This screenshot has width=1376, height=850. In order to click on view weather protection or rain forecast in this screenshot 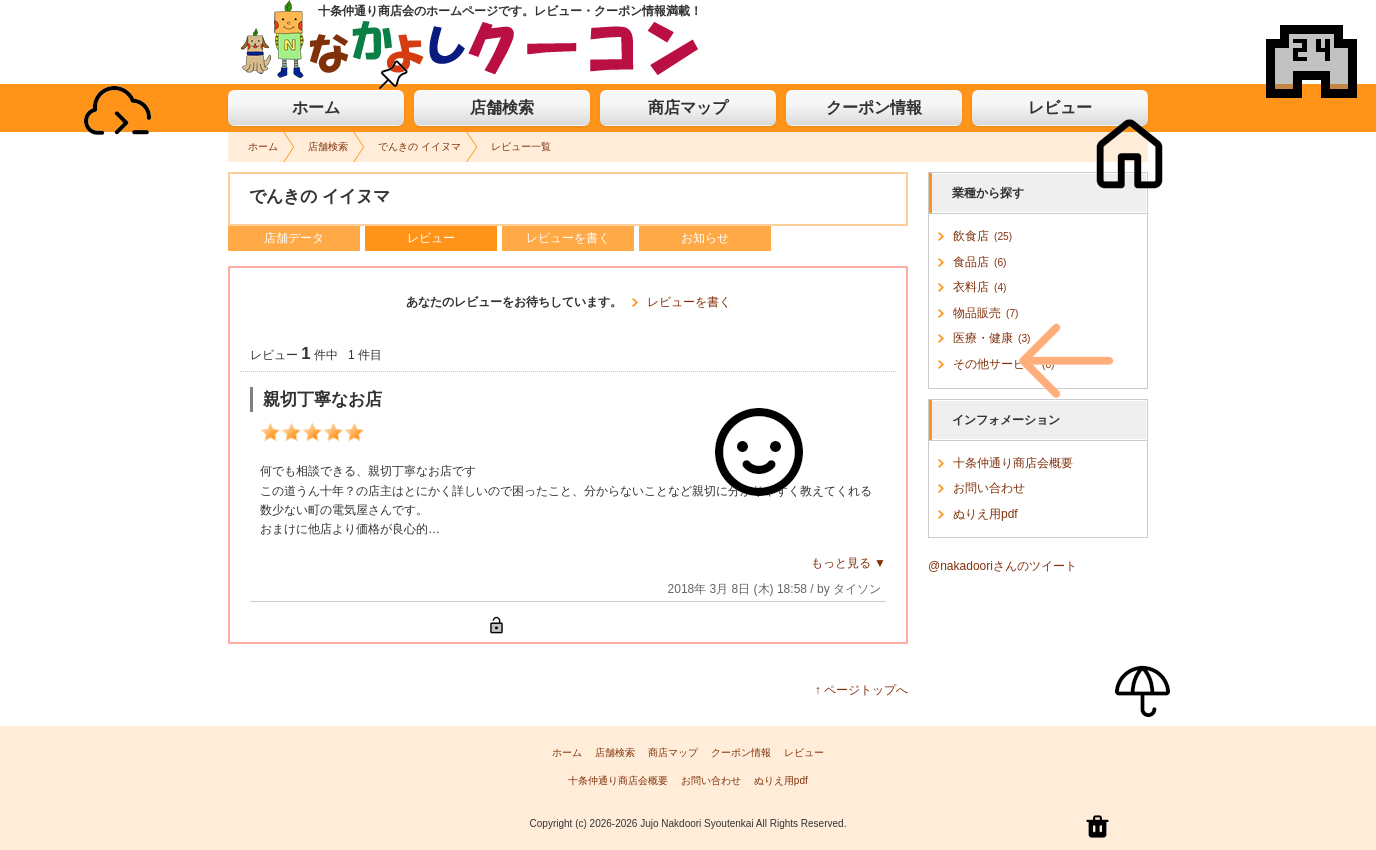, I will do `click(1142, 691)`.